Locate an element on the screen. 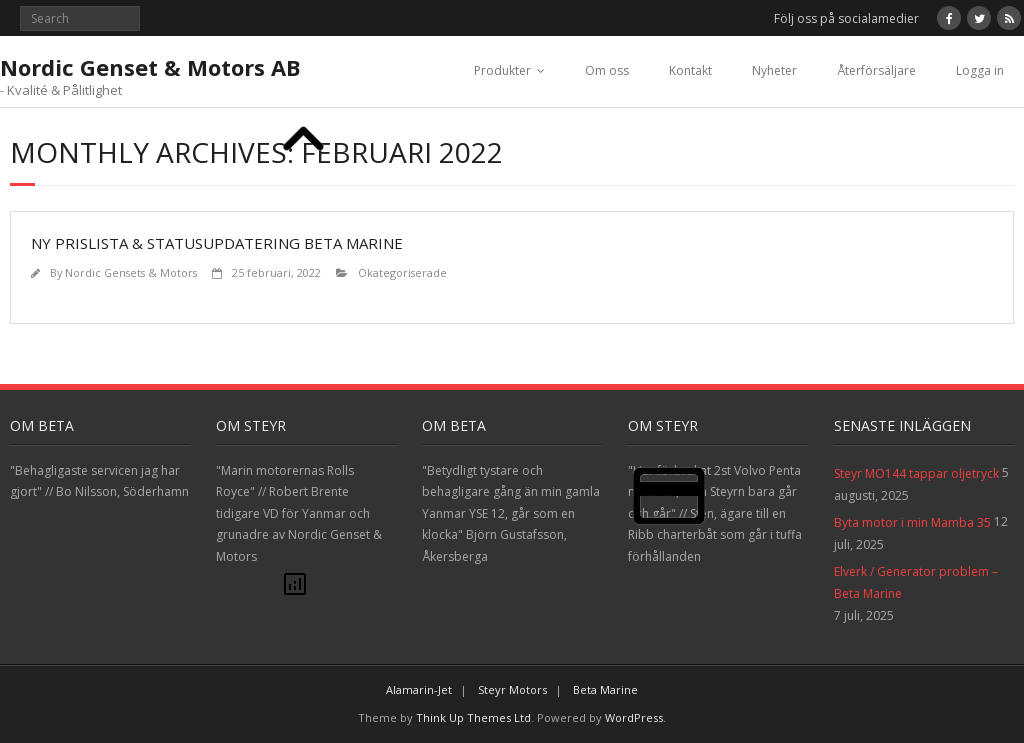 This screenshot has height=743, width=1024. view analytics and statistics is located at coordinates (295, 584).